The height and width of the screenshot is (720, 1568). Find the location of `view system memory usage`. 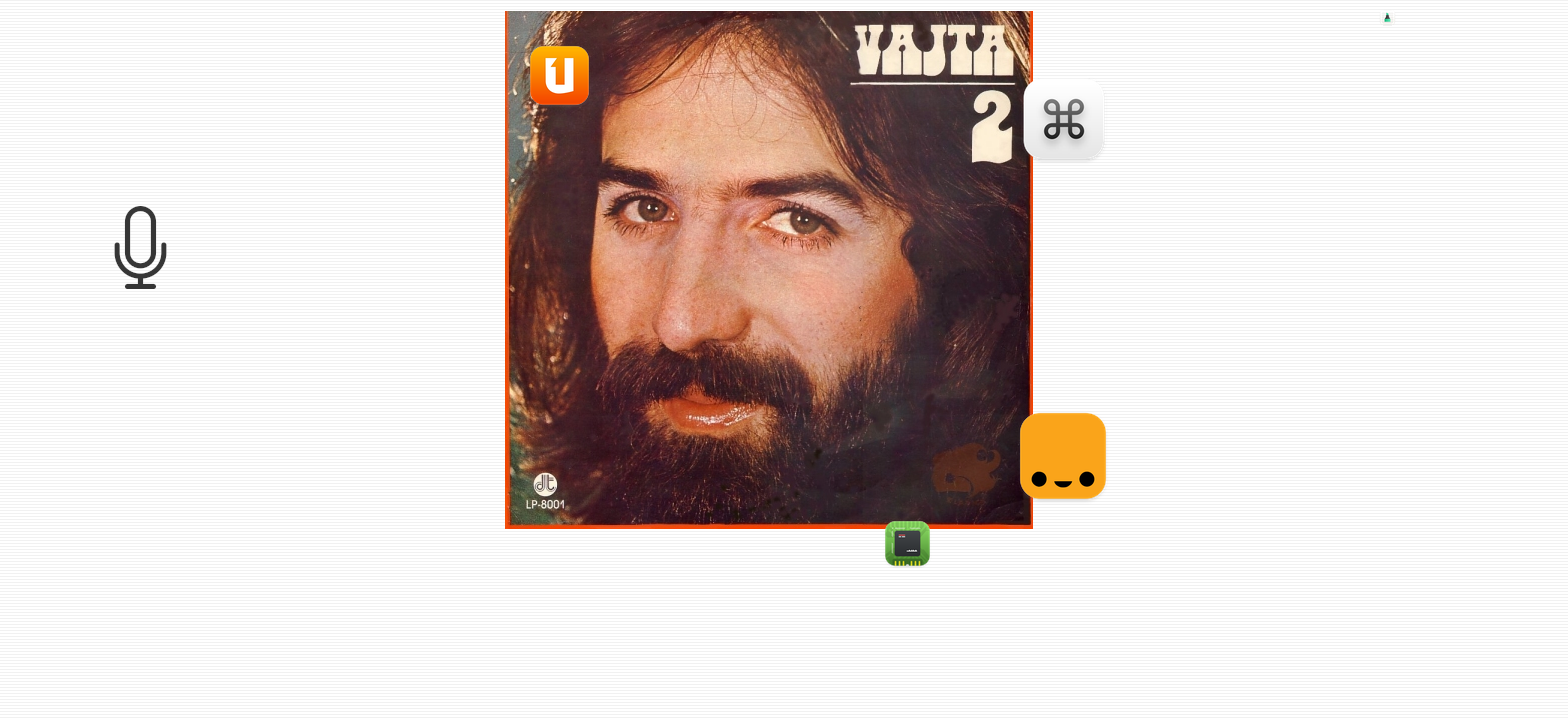

view system memory usage is located at coordinates (907, 543).